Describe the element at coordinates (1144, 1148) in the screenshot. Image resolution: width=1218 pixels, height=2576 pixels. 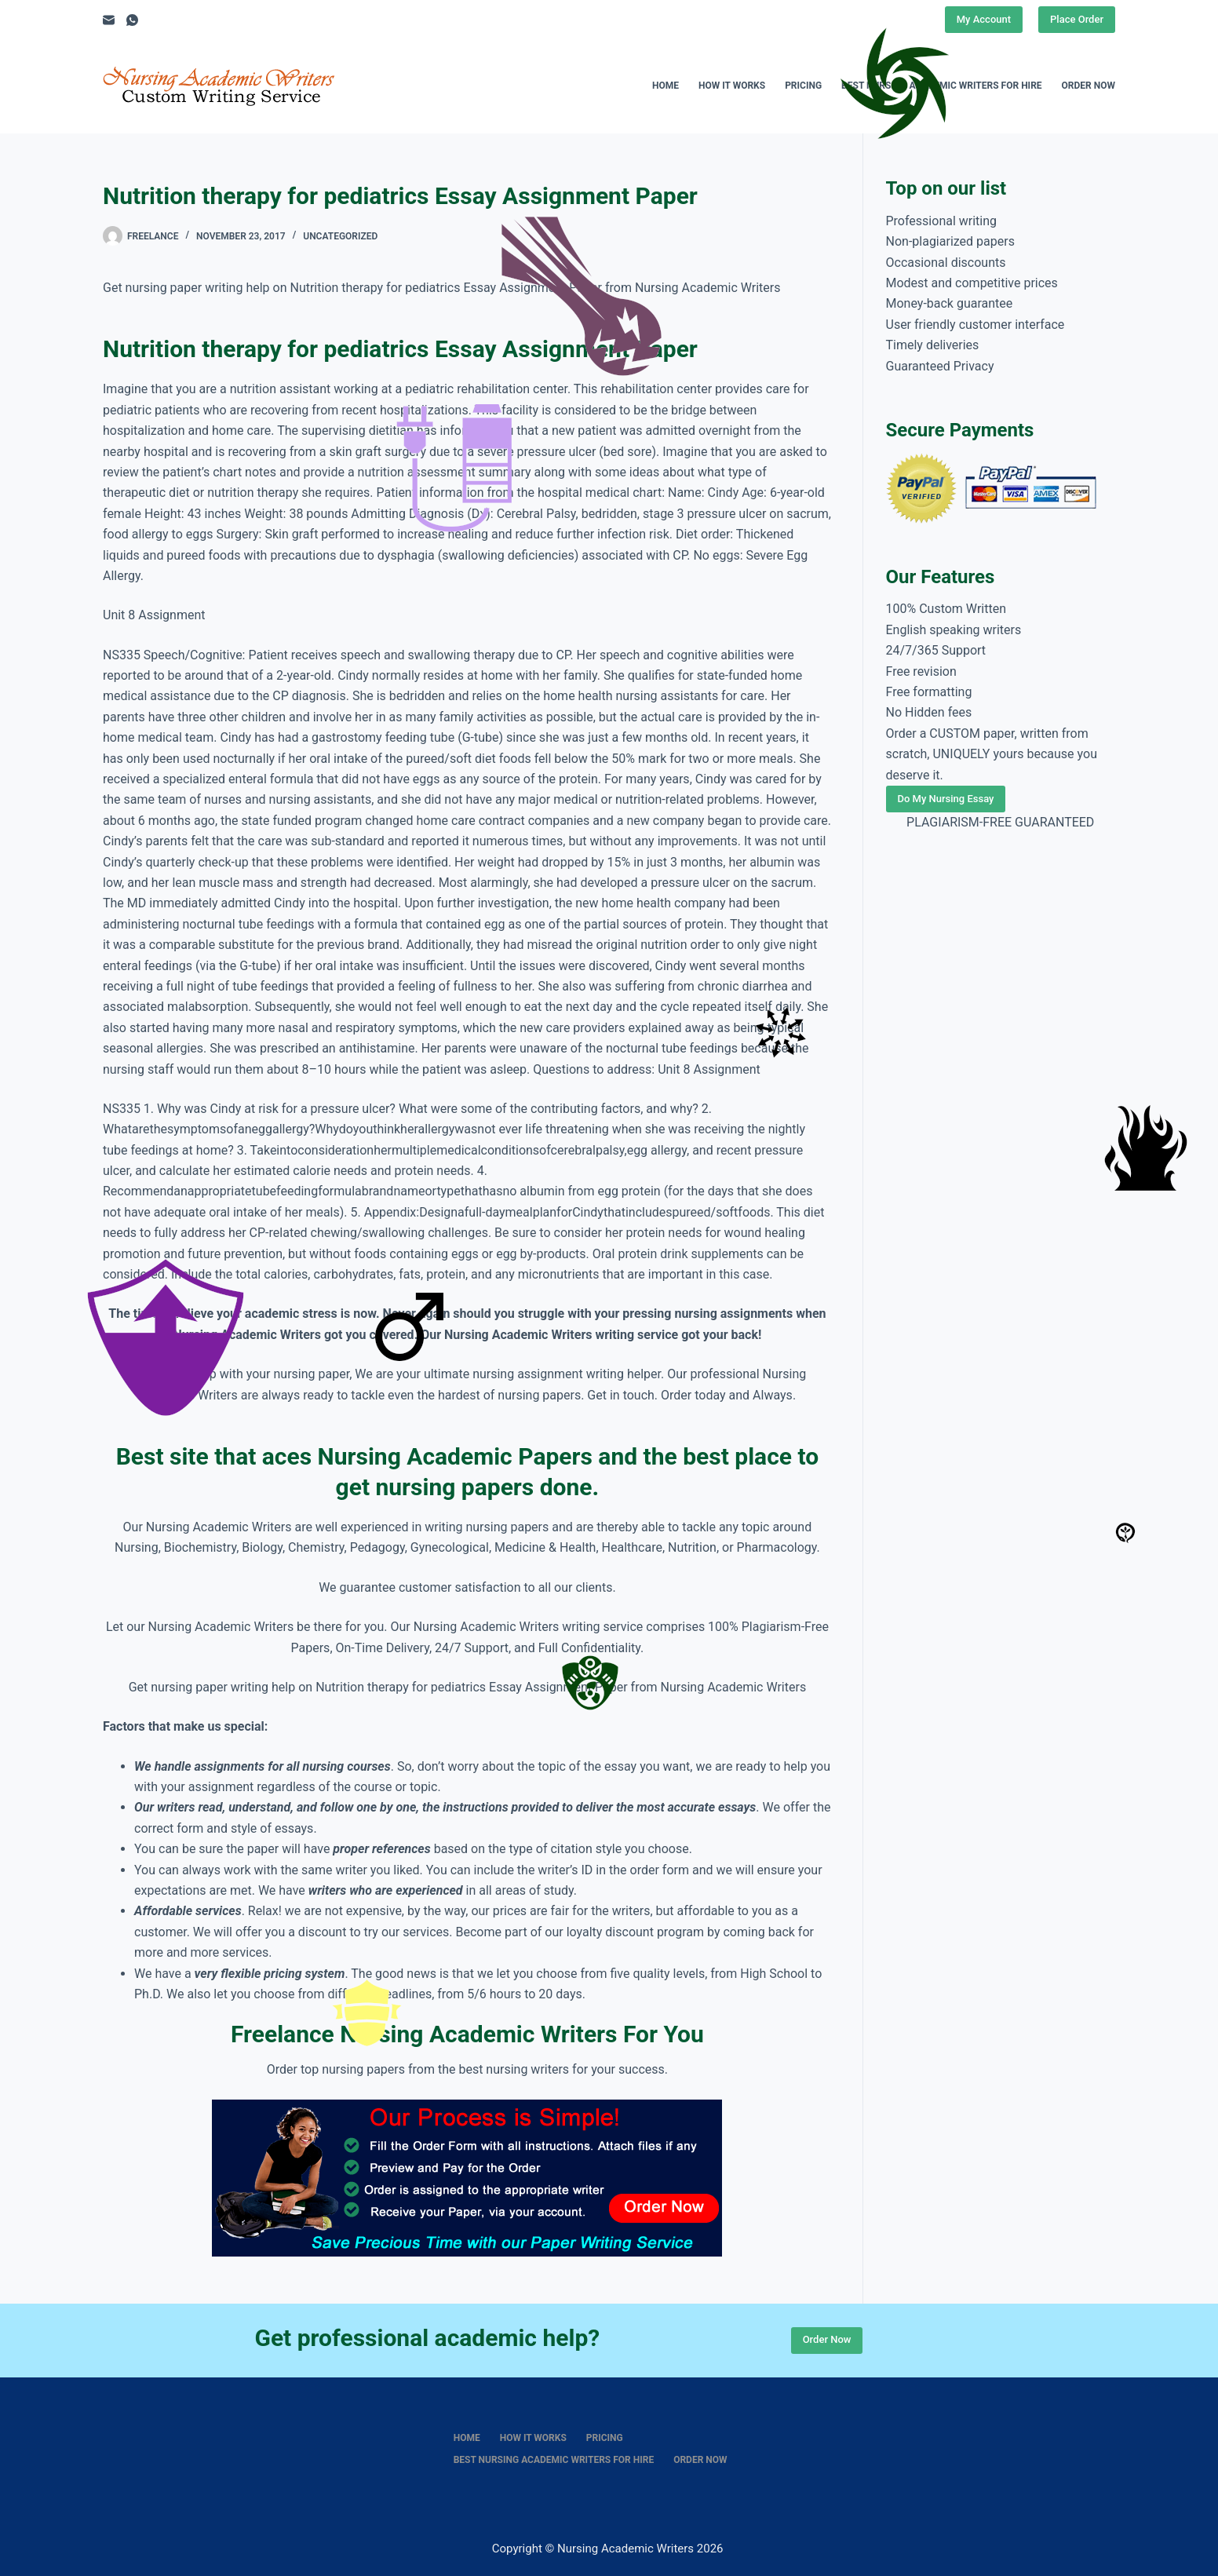
I see `indicates a celebration or special event` at that location.